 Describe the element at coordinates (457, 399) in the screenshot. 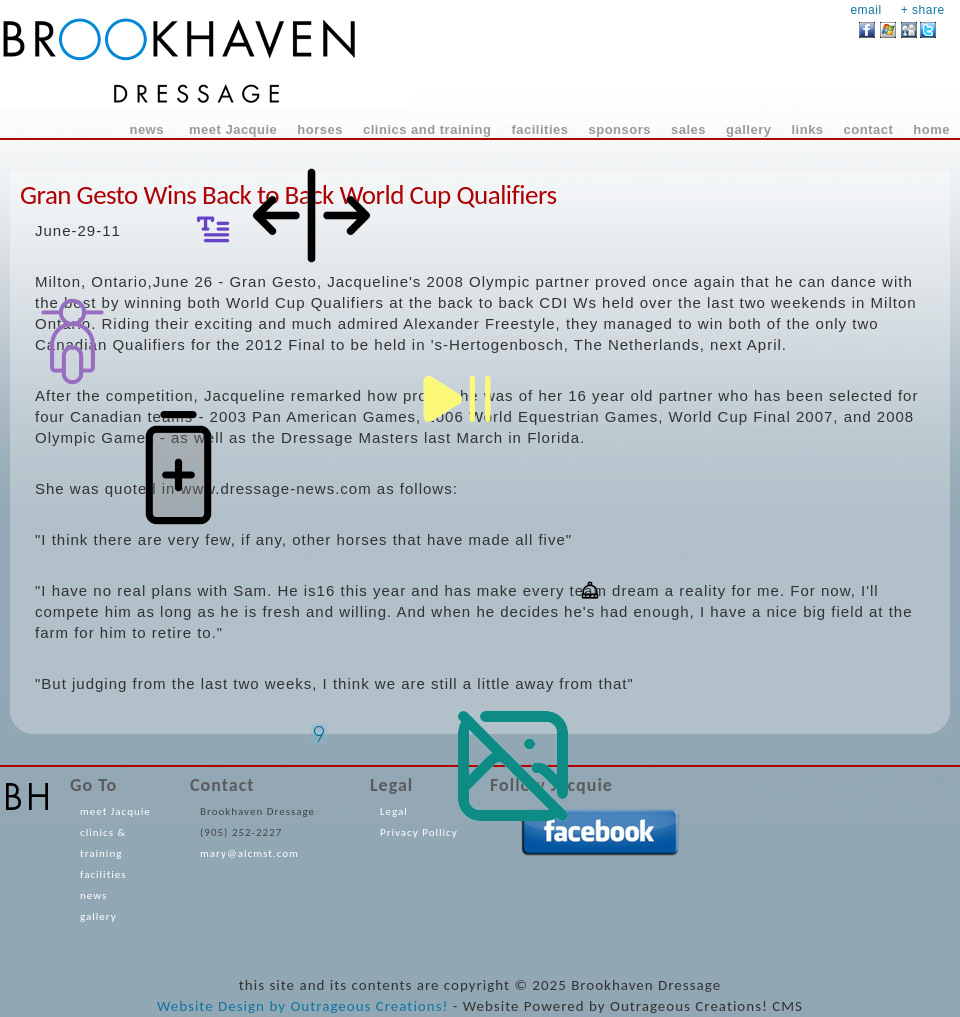

I see `toggle between play and pause for media` at that location.